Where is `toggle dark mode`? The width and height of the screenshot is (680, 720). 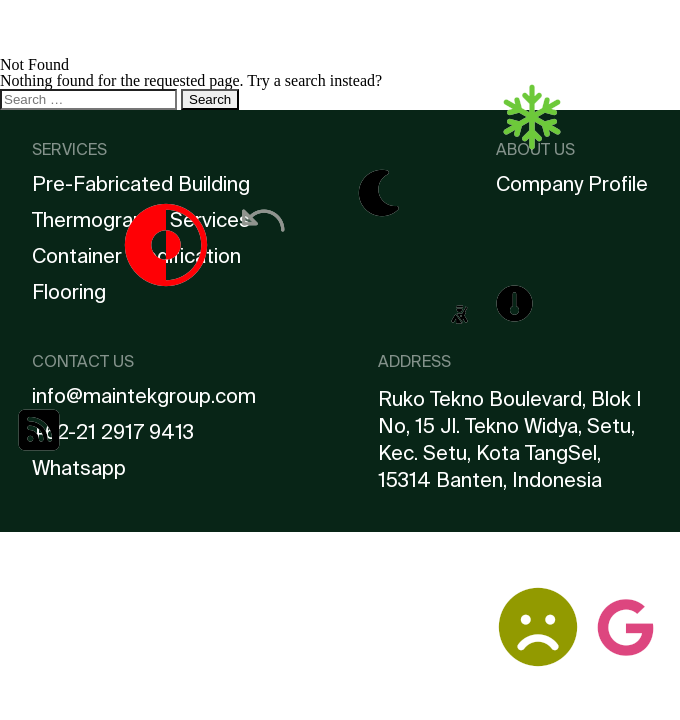 toggle dark mode is located at coordinates (382, 193).